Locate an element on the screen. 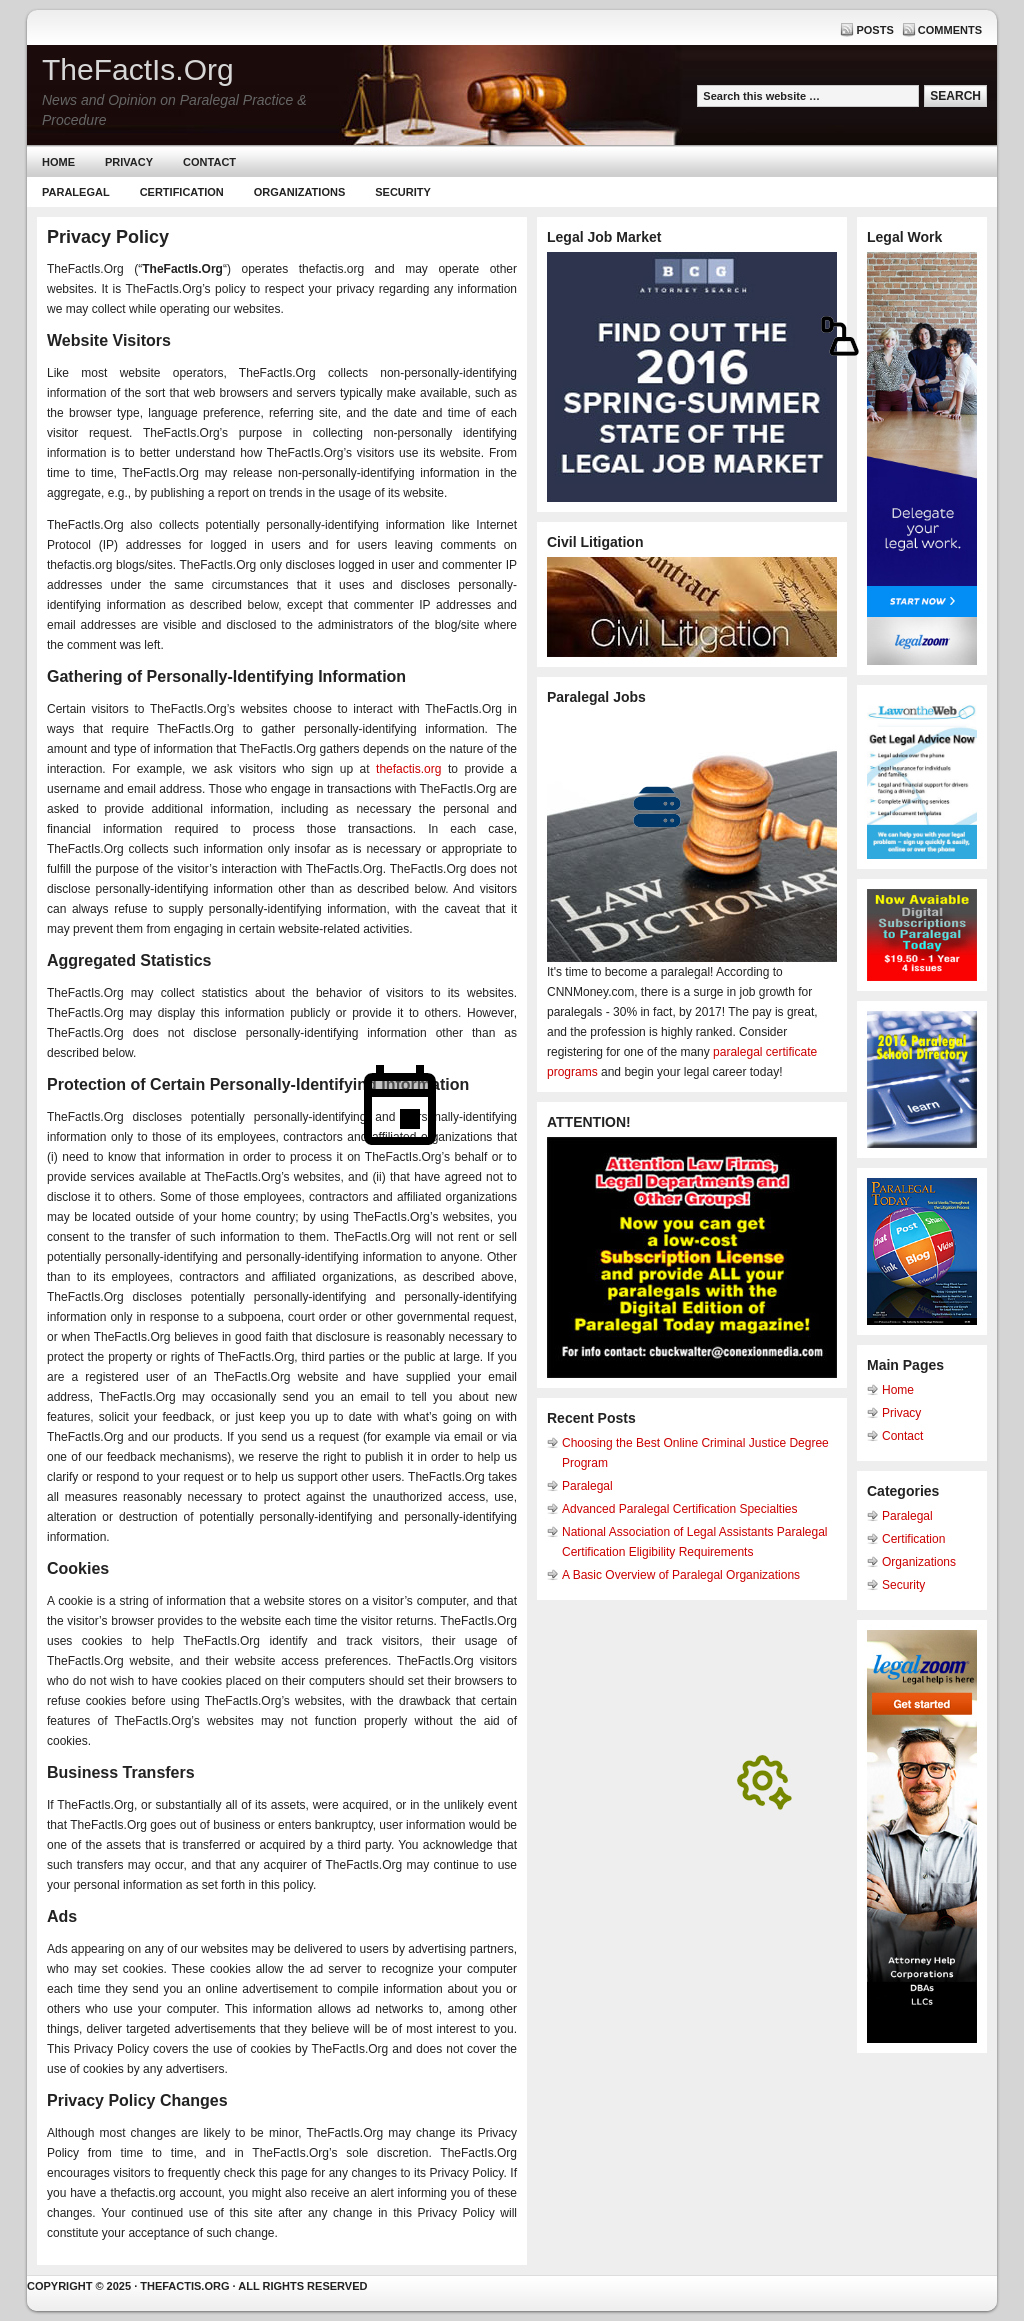 This screenshot has width=1024, height=2321. toggle wall lamp or sconce lighting is located at coordinates (840, 337).